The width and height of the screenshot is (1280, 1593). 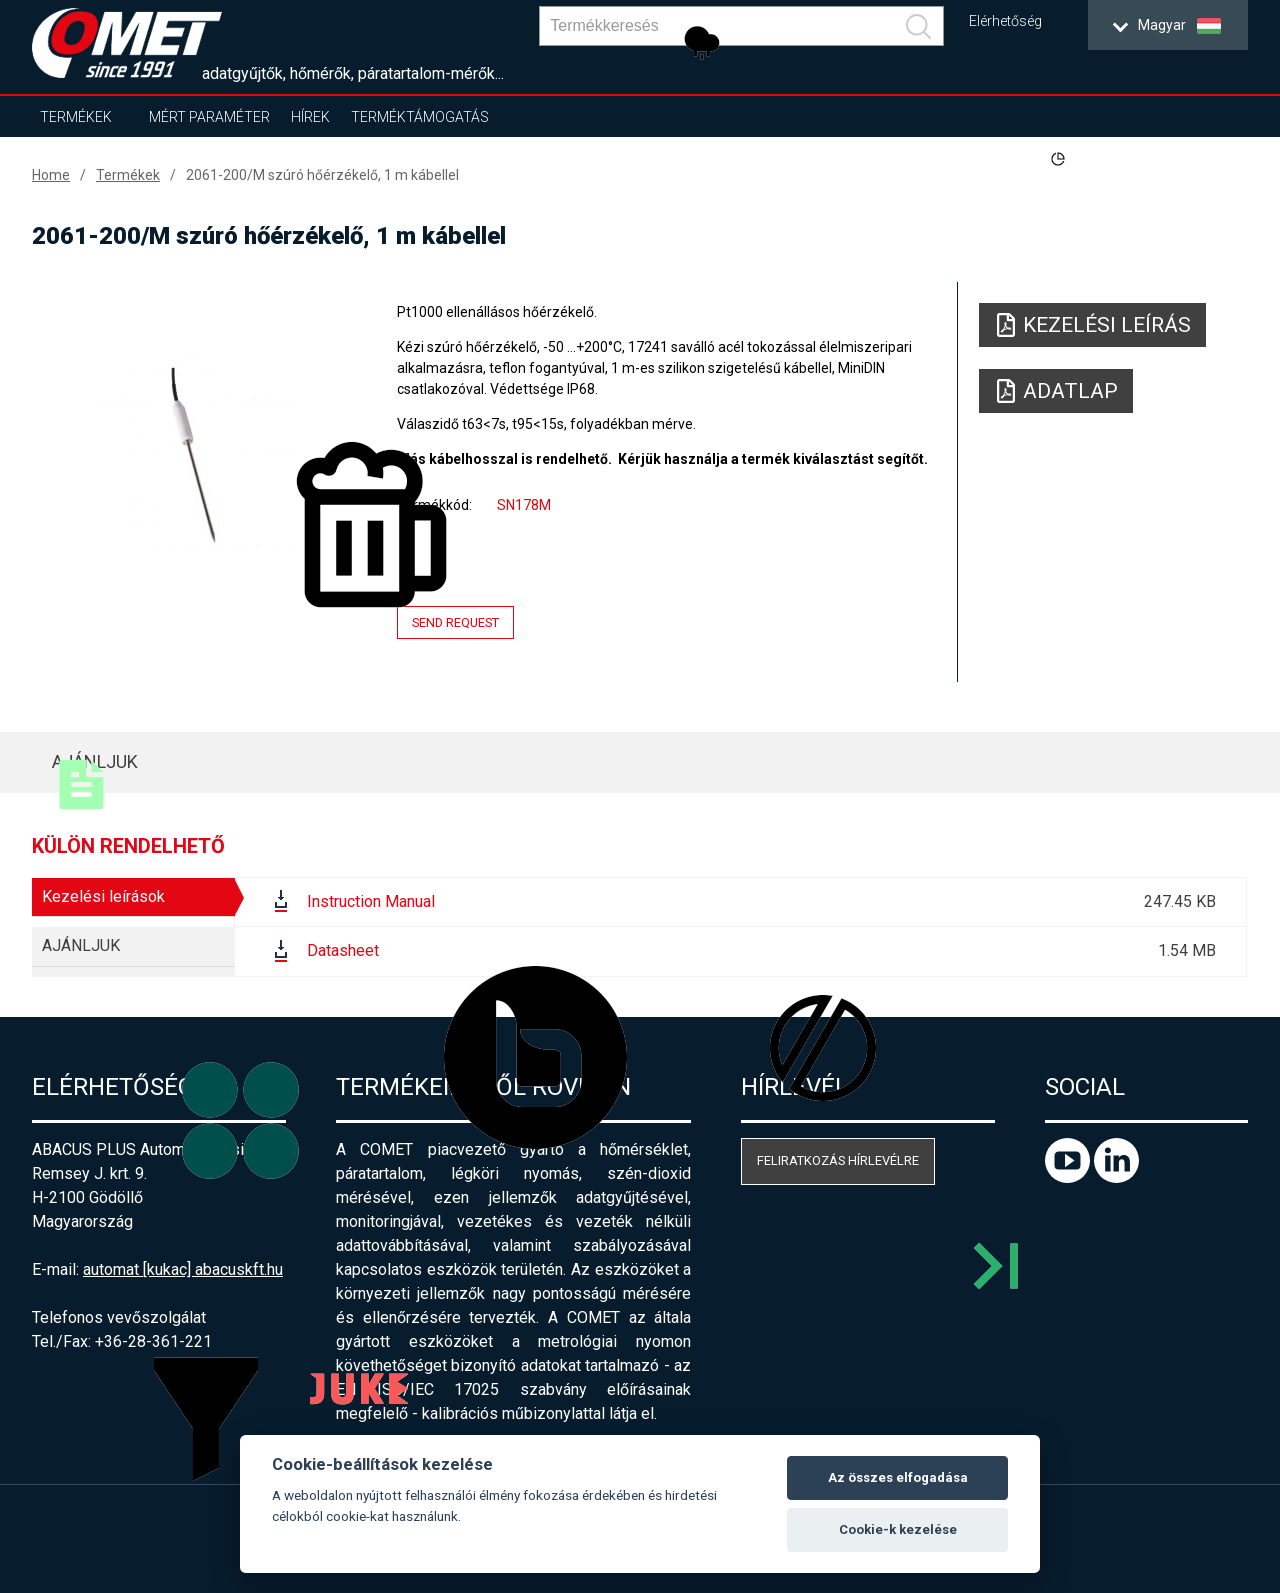 What do you see at coordinates (823, 1048) in the screenshot?
I see `odin programming language logo` at bounding box center [823, 1048].